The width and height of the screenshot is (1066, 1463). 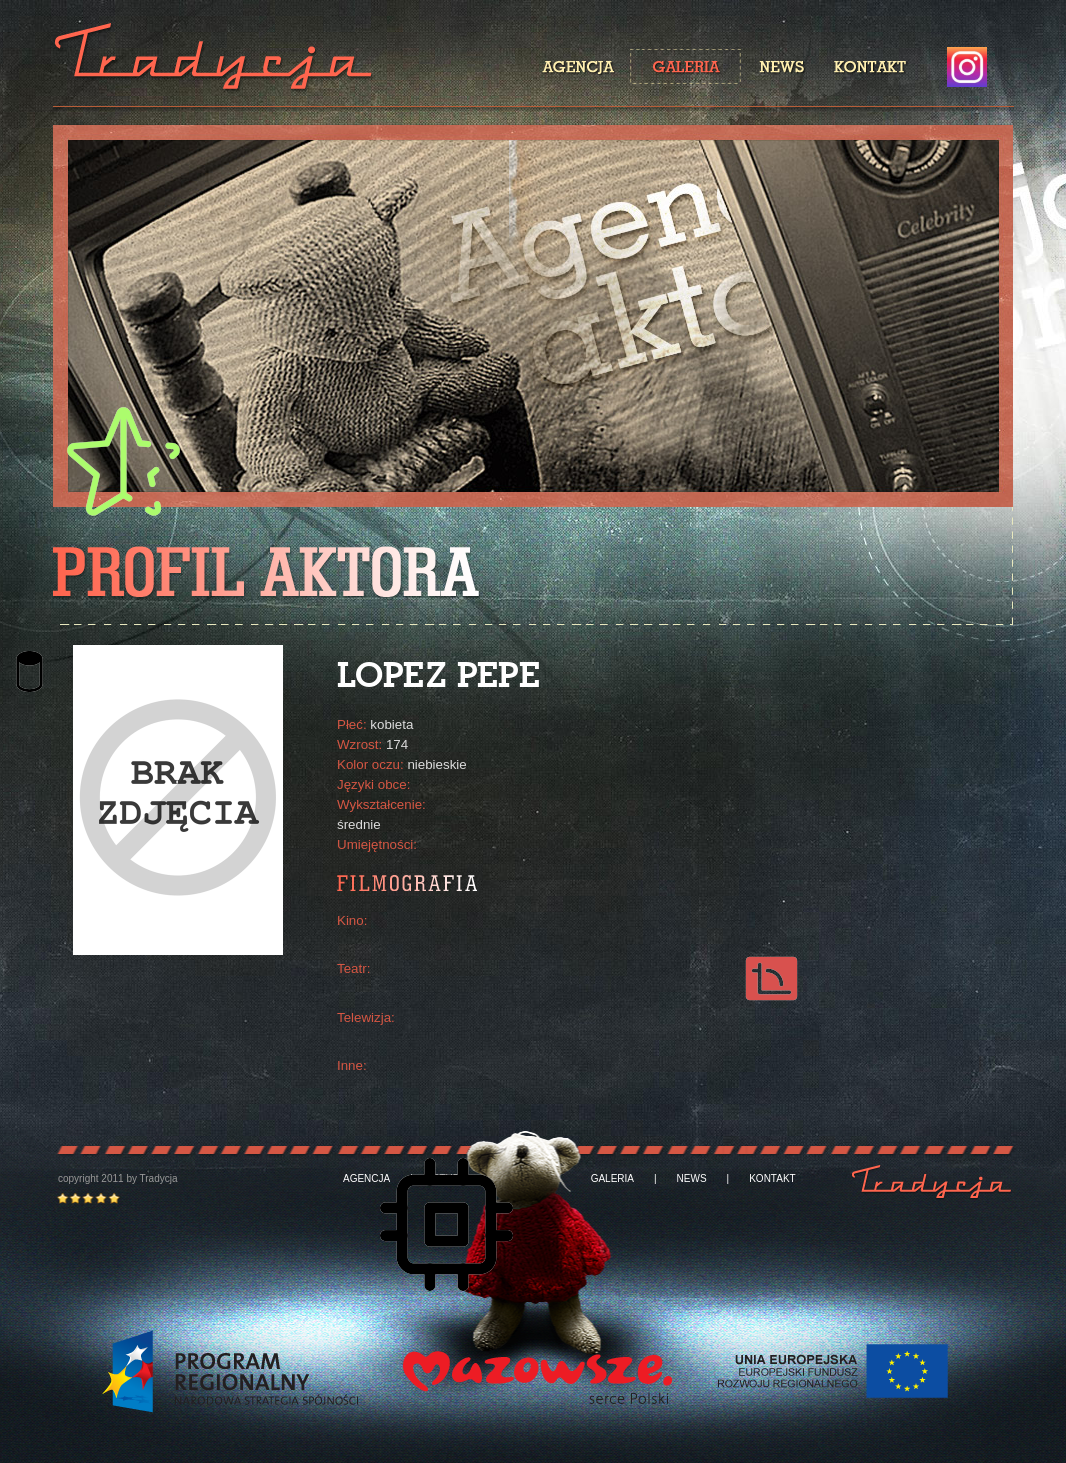 I want to click on partial rating indicator, so click(x=123, y=463).